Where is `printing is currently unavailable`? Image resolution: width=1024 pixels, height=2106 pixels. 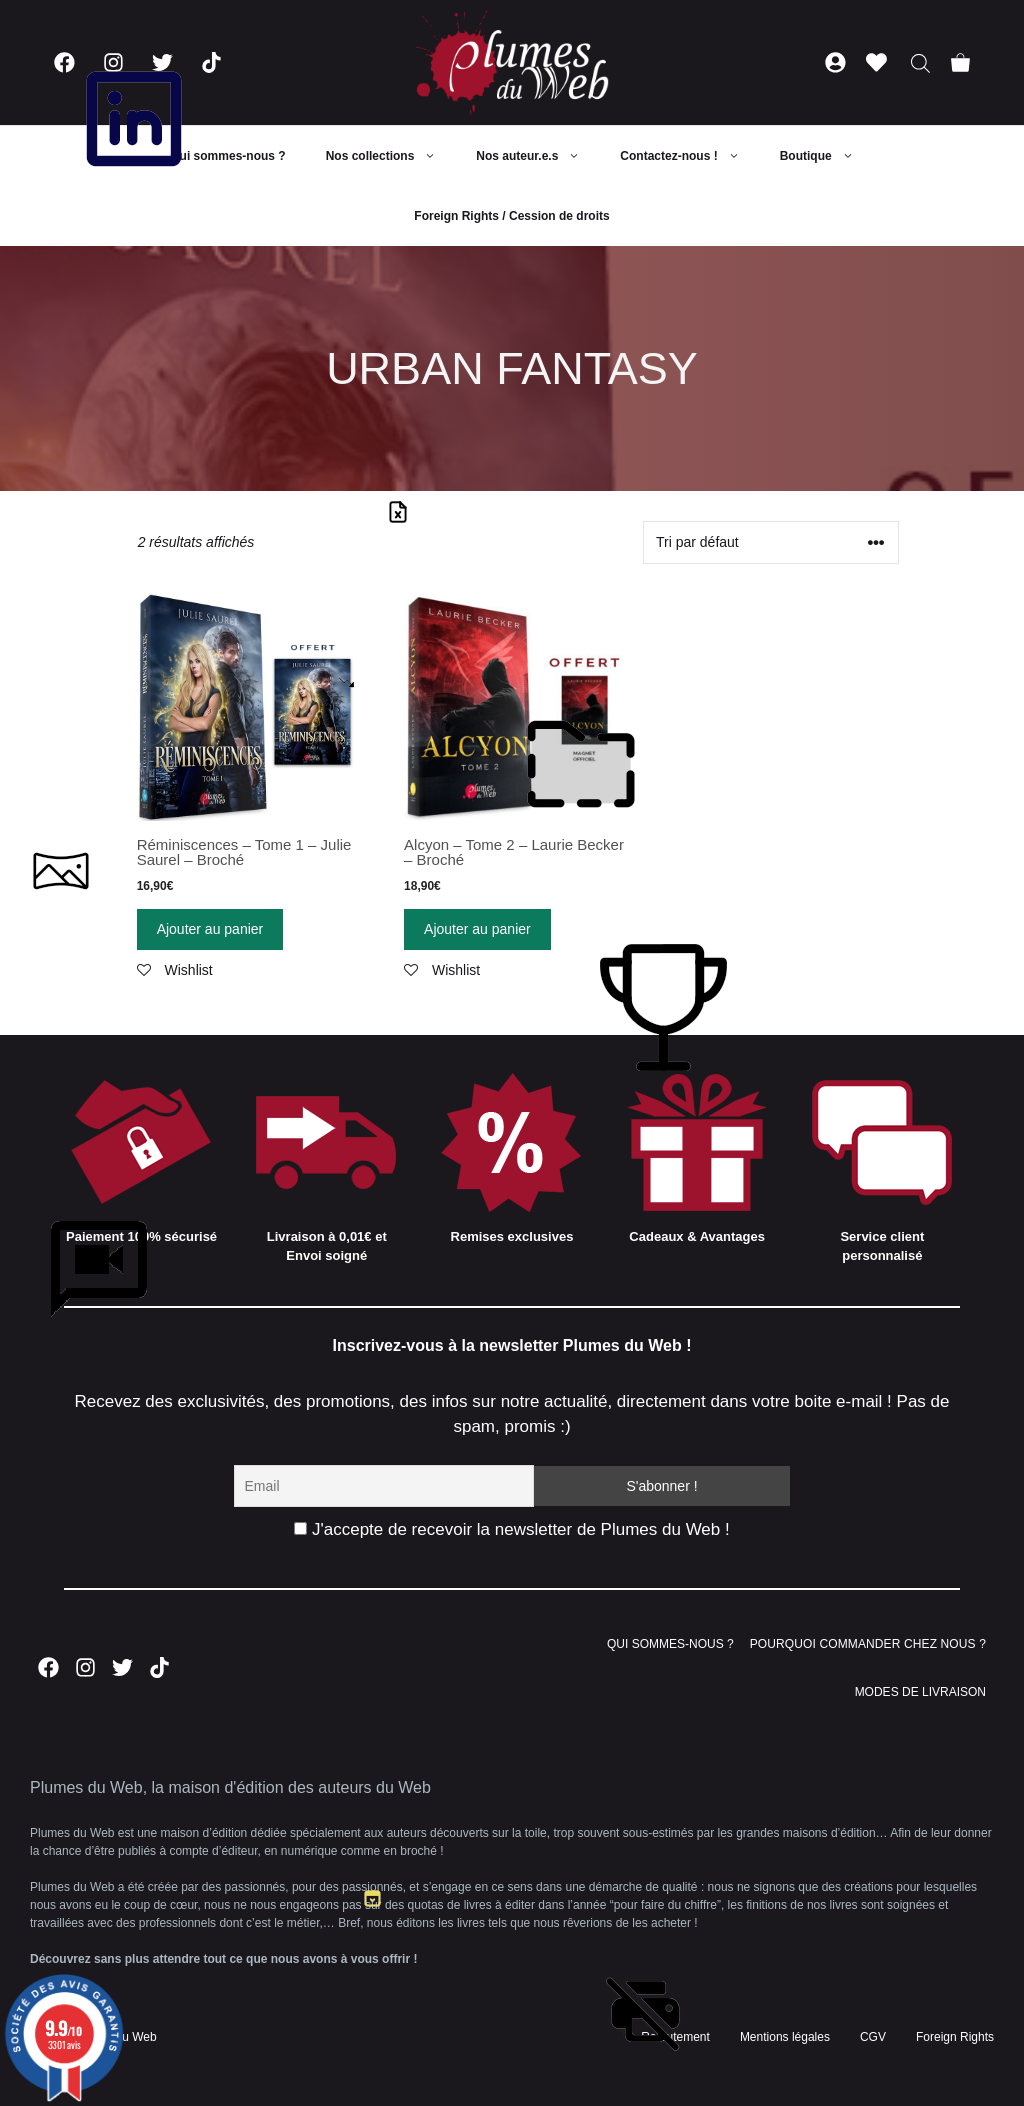 printing is currently unavailable is located at coordinates (645, 2011).